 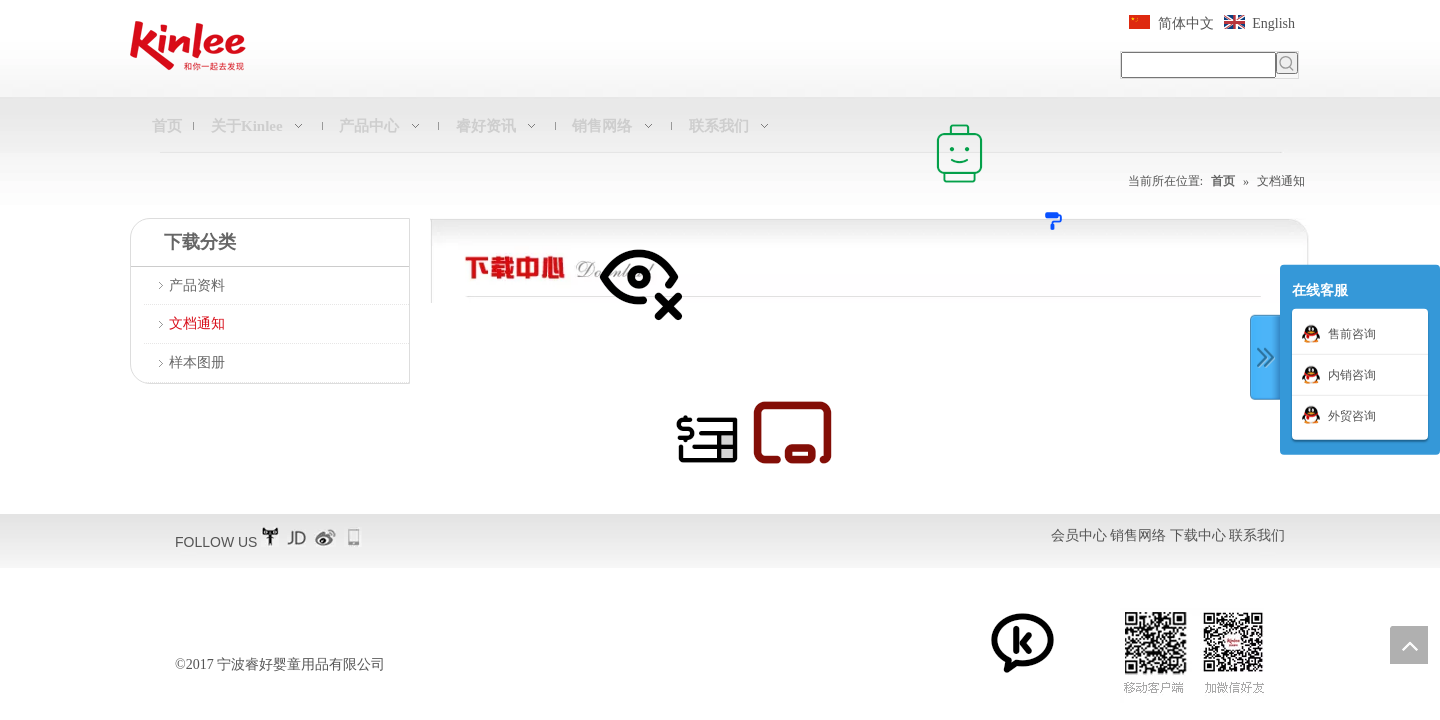 What do you see at coordinates (639, 277) in the screenshot?
I see `hide from view` at bounding box center [639, 277].